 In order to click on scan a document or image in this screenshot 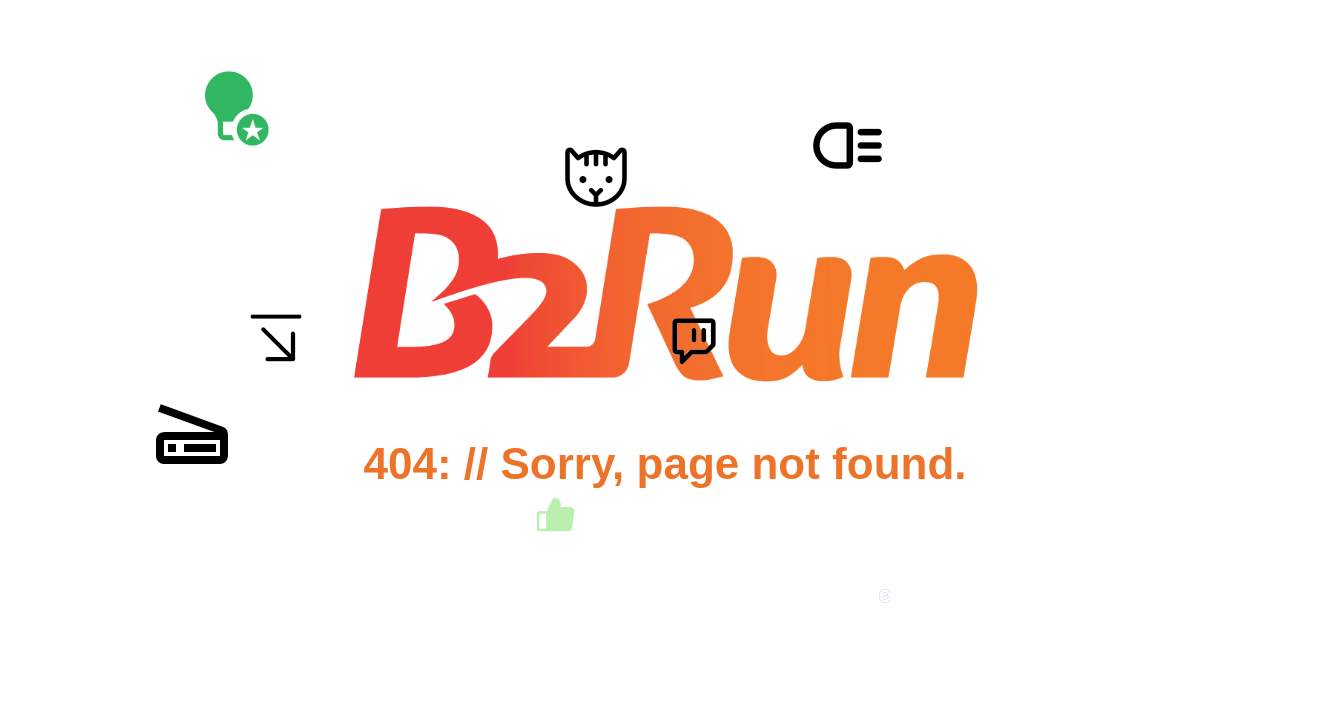, I will do `click(192, 432)`.